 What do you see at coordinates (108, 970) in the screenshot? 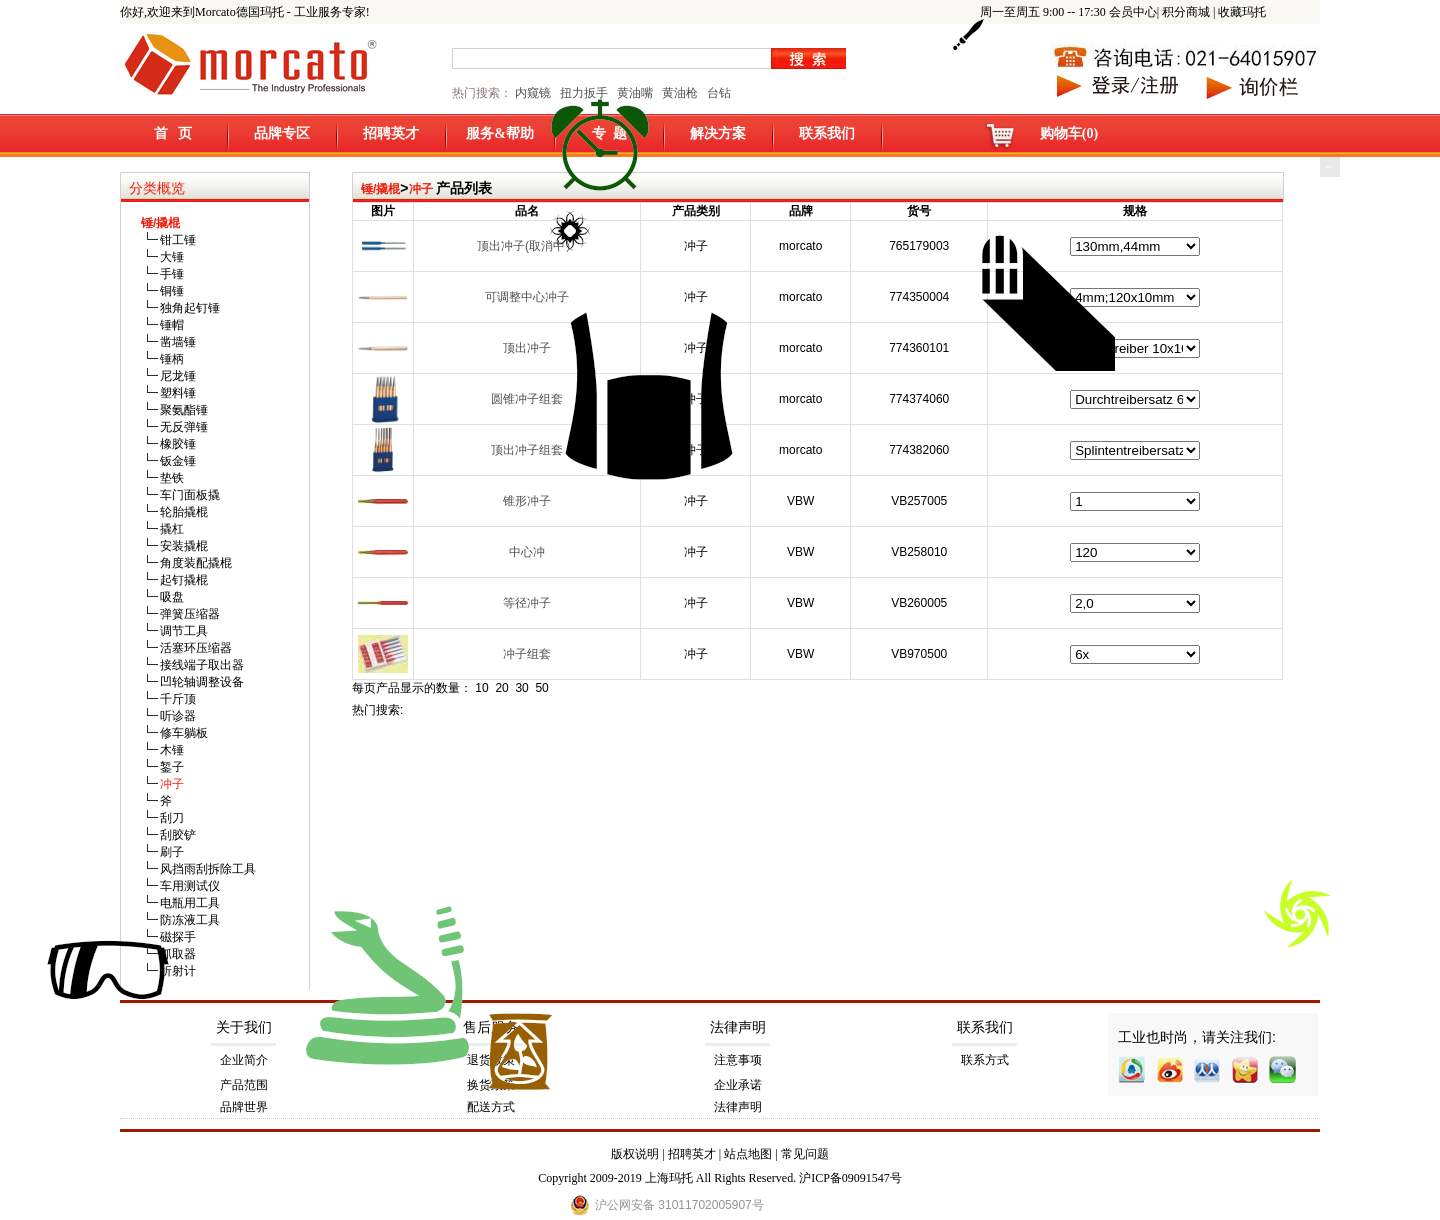
I see `enable safety mode or protective settings` at bounding box center [108, 970].